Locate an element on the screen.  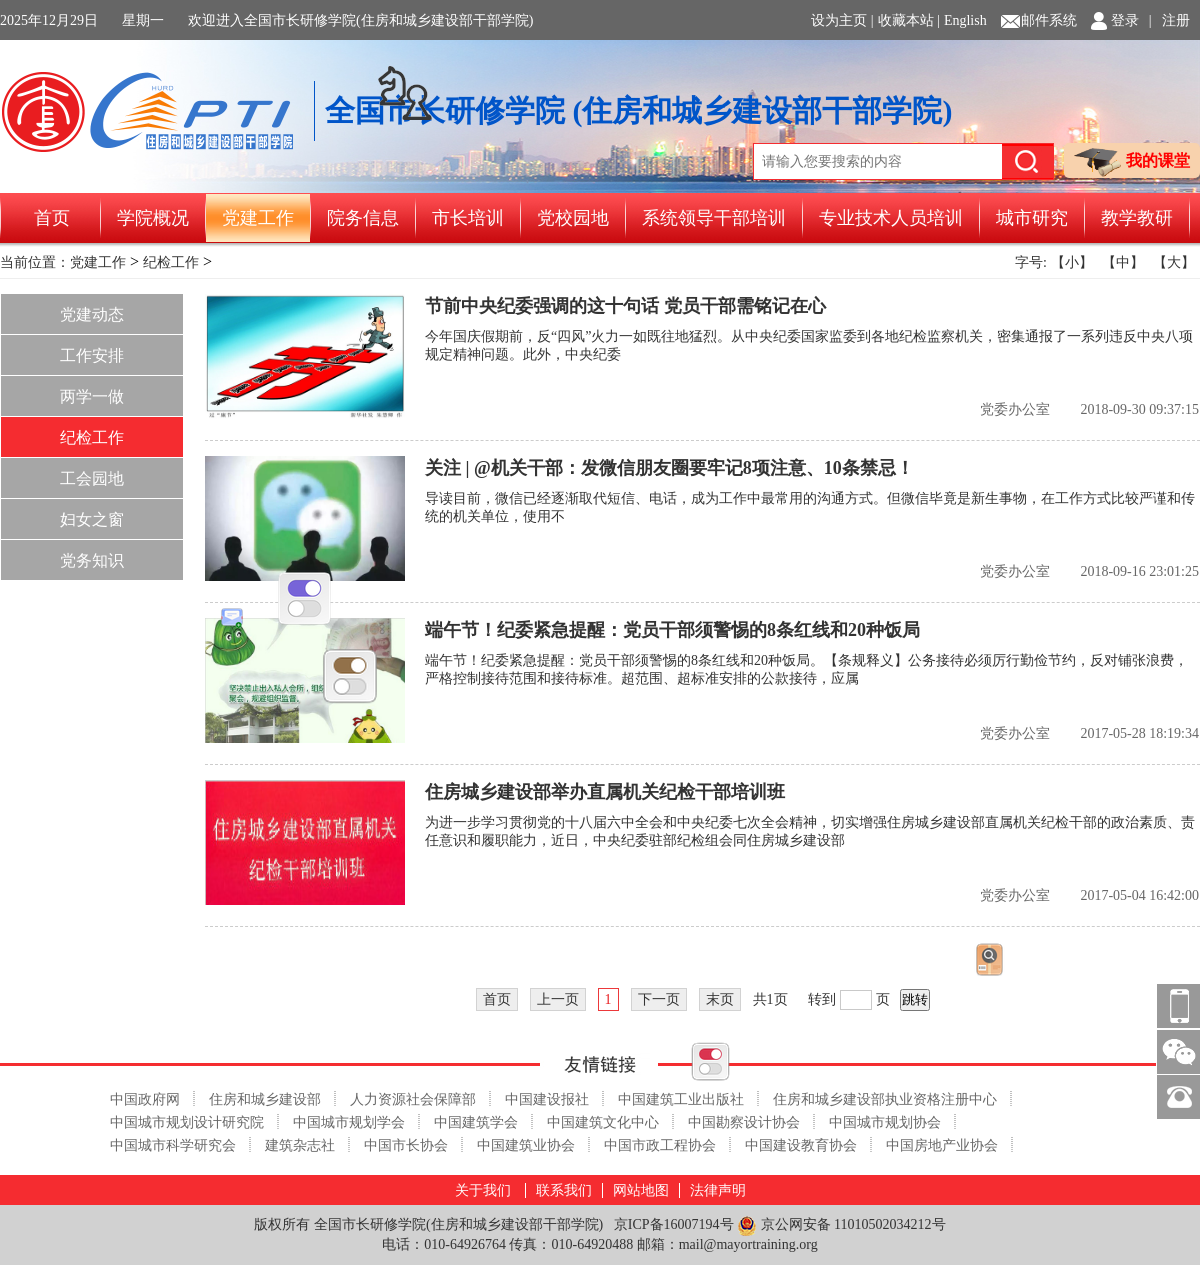
open system settings or preferences is located at coordinates (350, 676).